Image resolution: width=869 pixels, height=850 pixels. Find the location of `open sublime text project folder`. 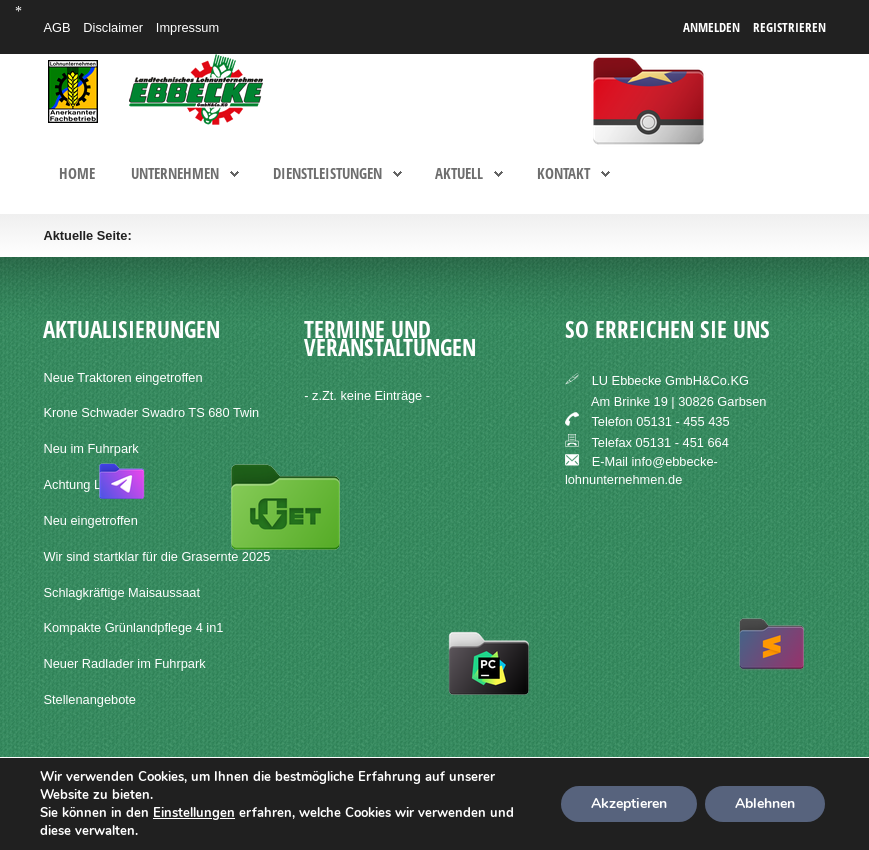

open sublime text project folder is located at coordinates (771, 645).